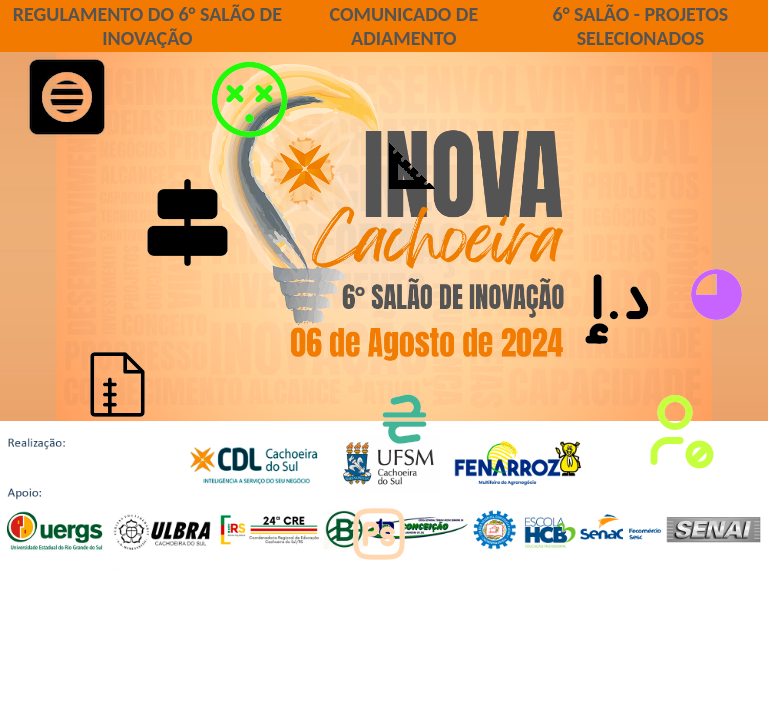 Image resolution: width=768 pixels, height=720 pixels. I want to click on access climate control settings, so click(67, 97).